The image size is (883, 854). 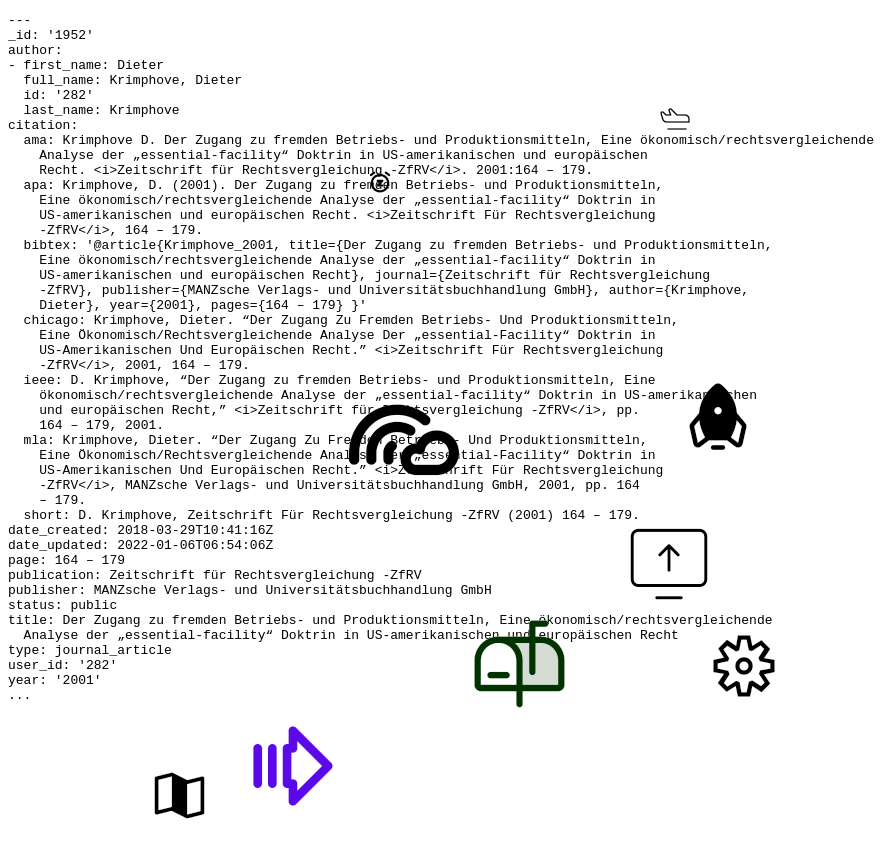 I want to click on indicates flight mode is active, so click(x=675, y=118).